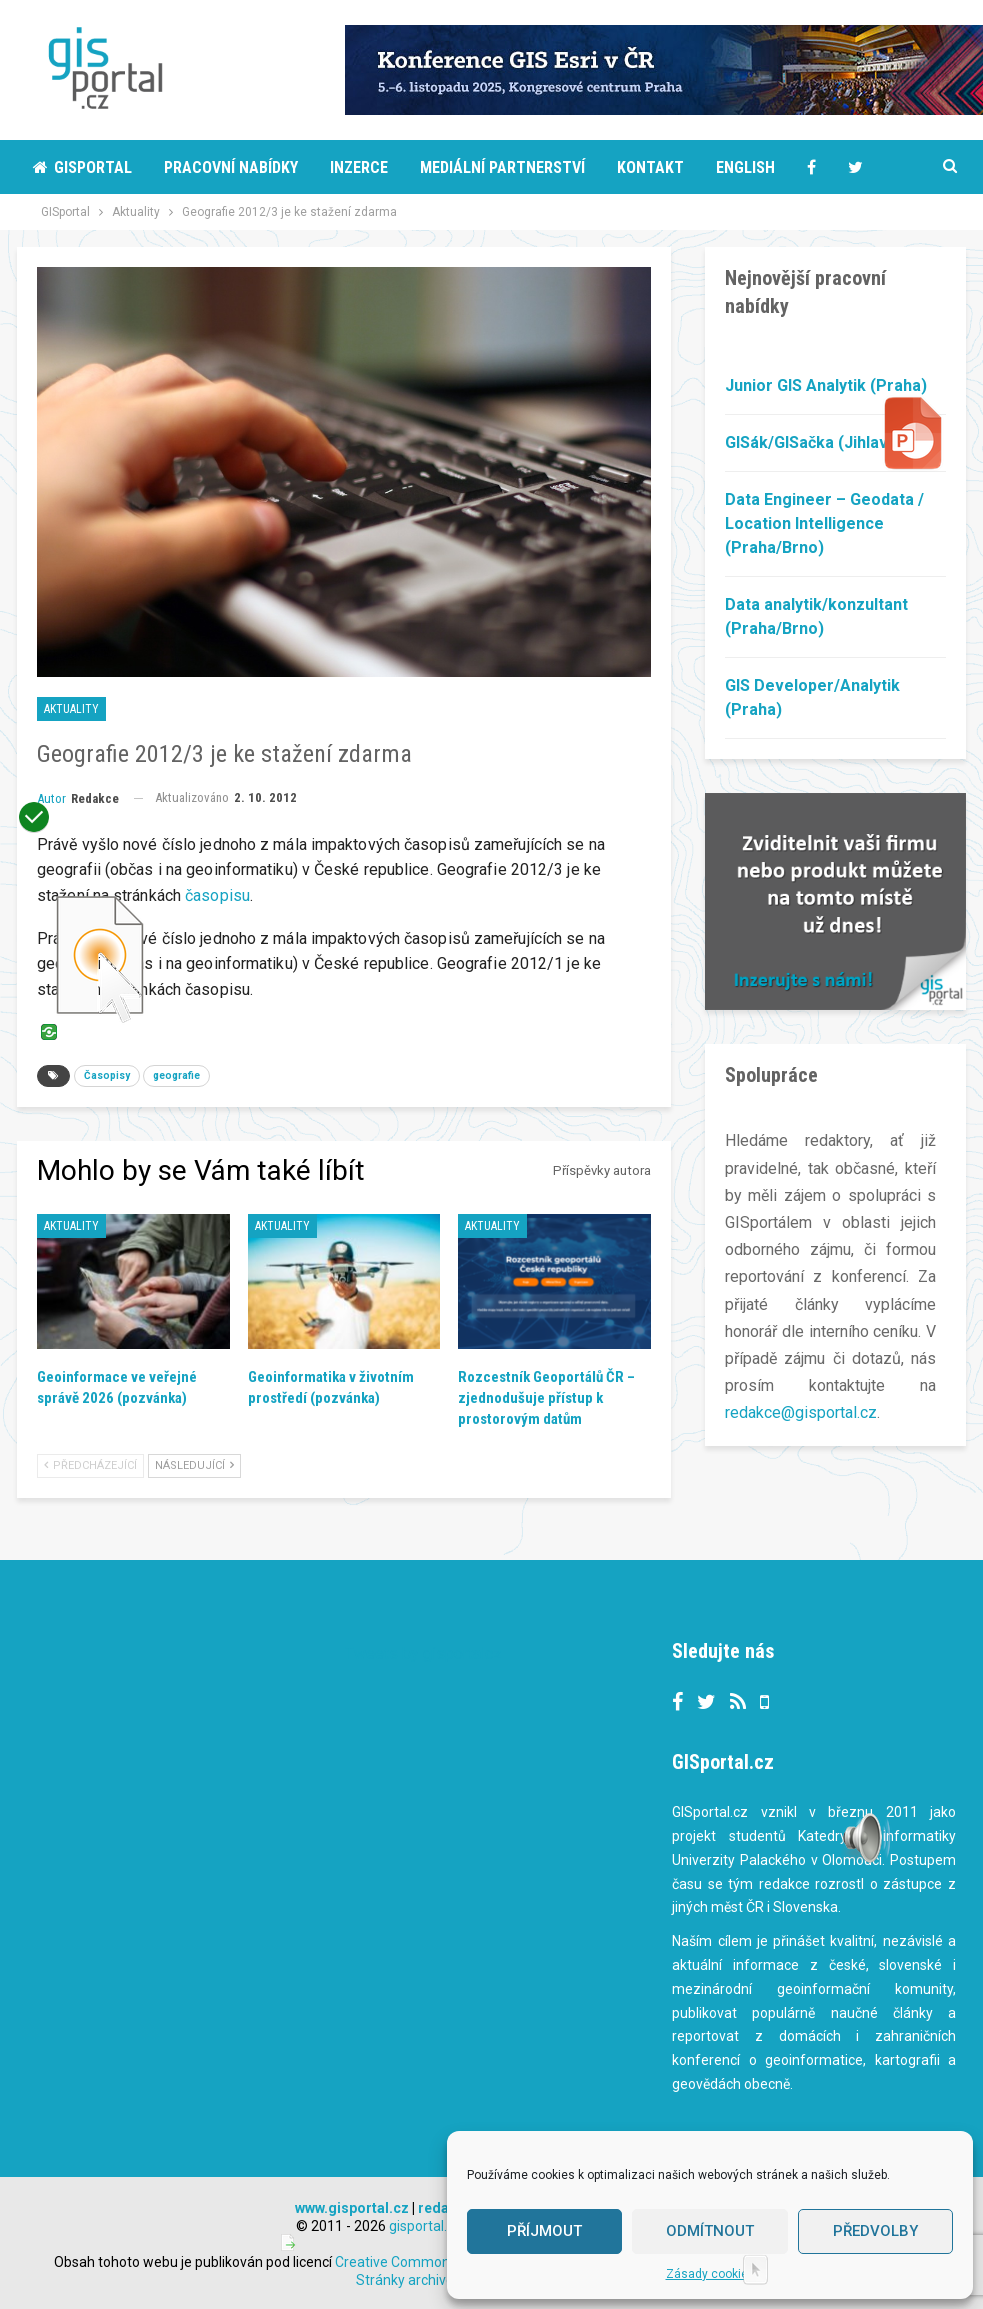  Describe the element at coordinates (755, 2269) in the screenshot. I see `cursor image file type` at that location.